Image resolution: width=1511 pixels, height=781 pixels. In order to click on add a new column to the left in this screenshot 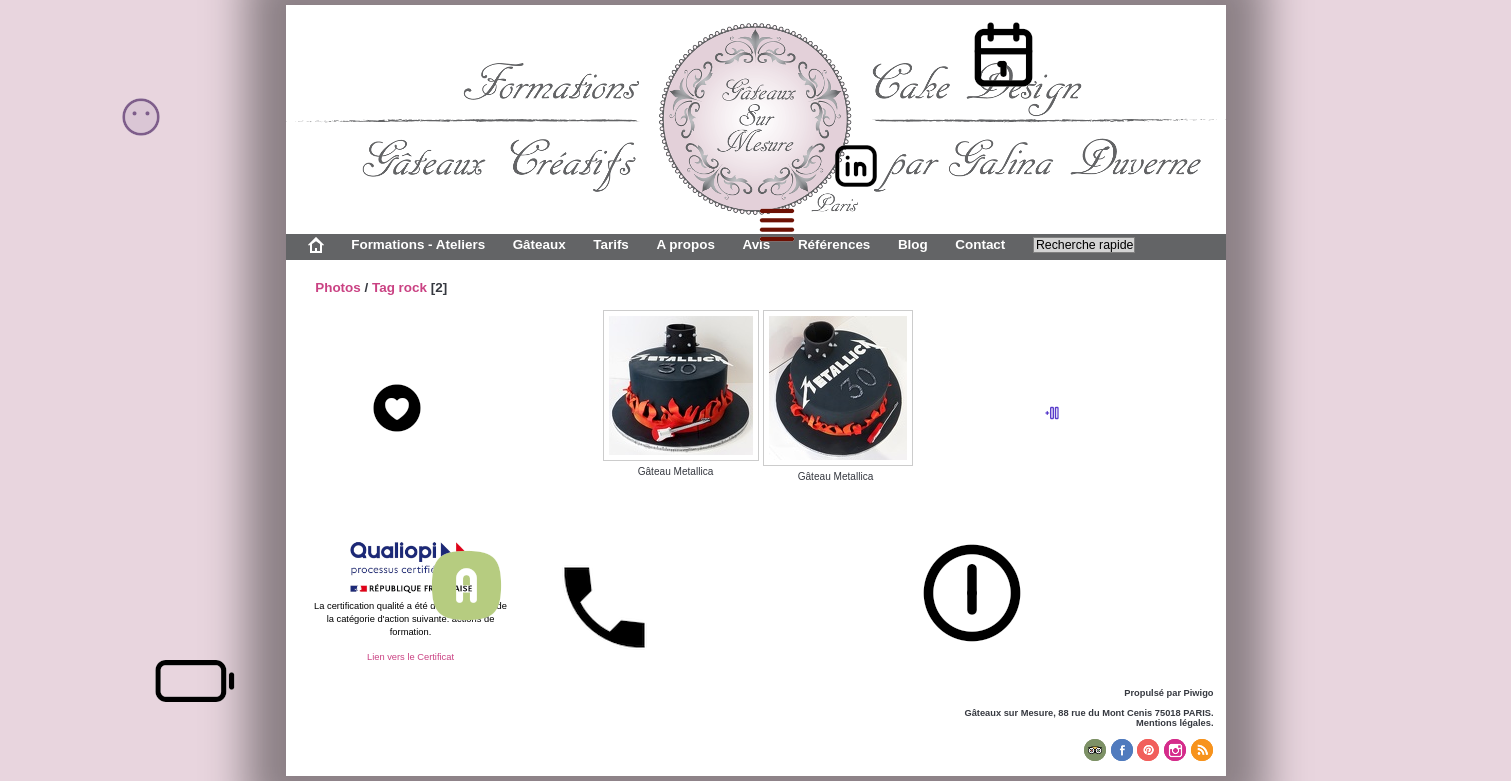, I will do `click(1053, 413)`.